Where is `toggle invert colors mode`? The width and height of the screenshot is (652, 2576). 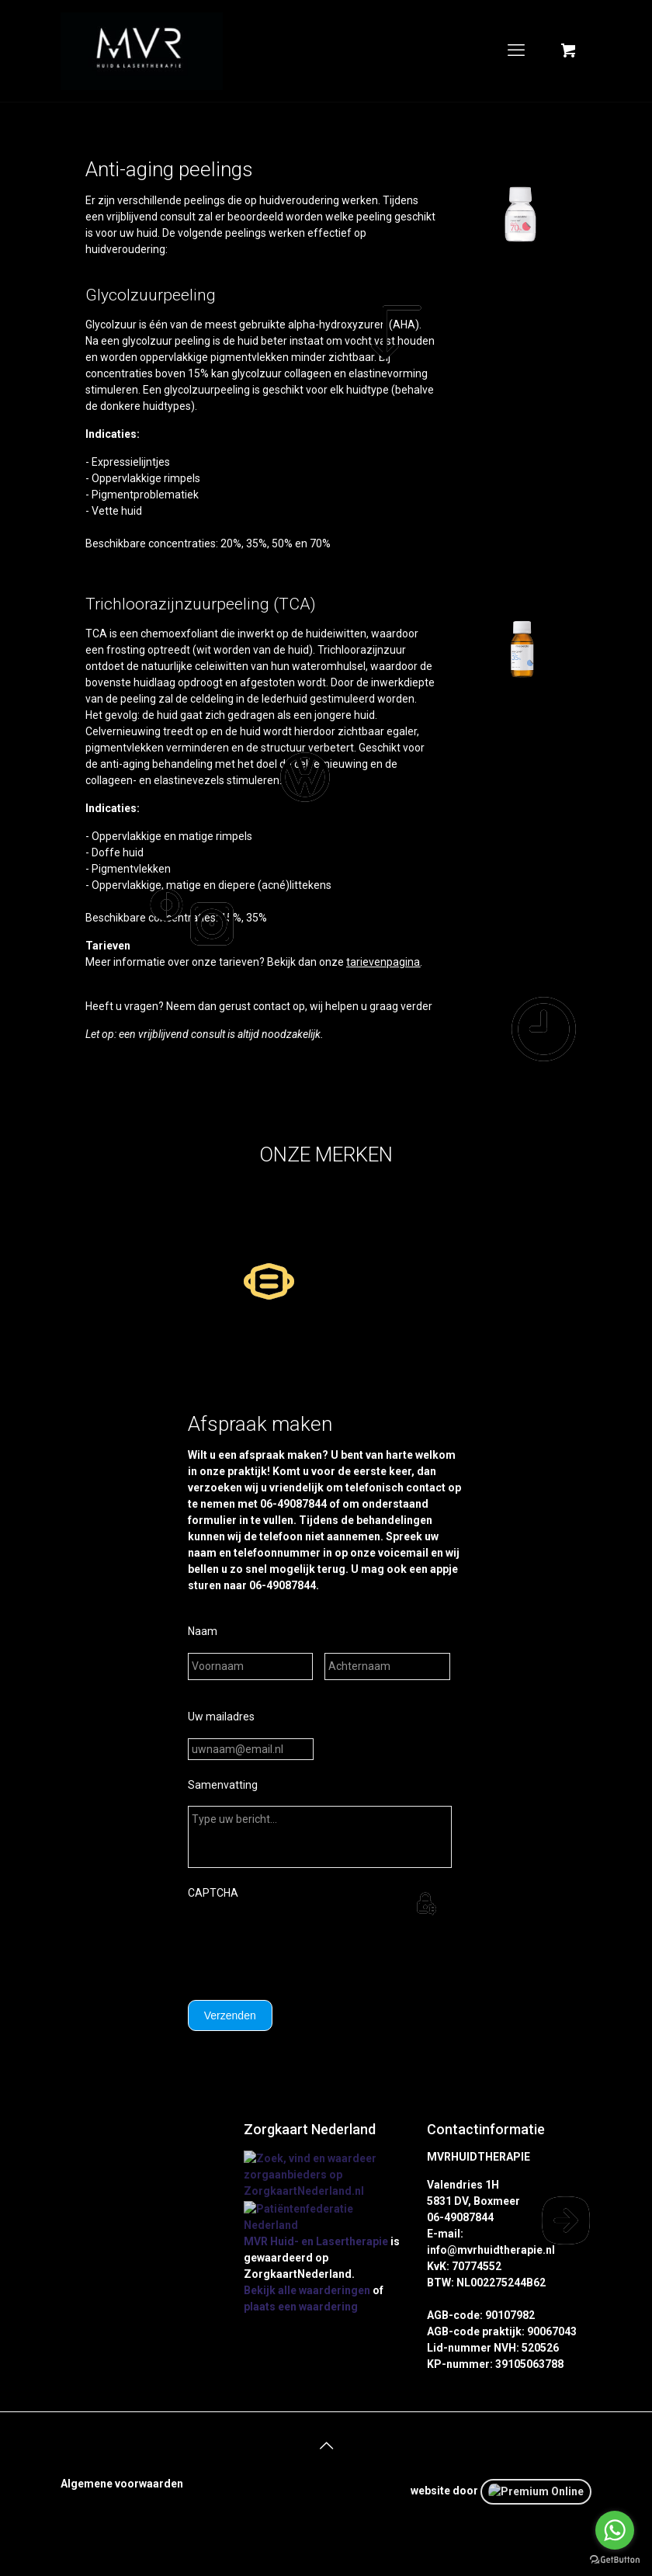
toggle invert colors mode is located at coordinates (166, 904).